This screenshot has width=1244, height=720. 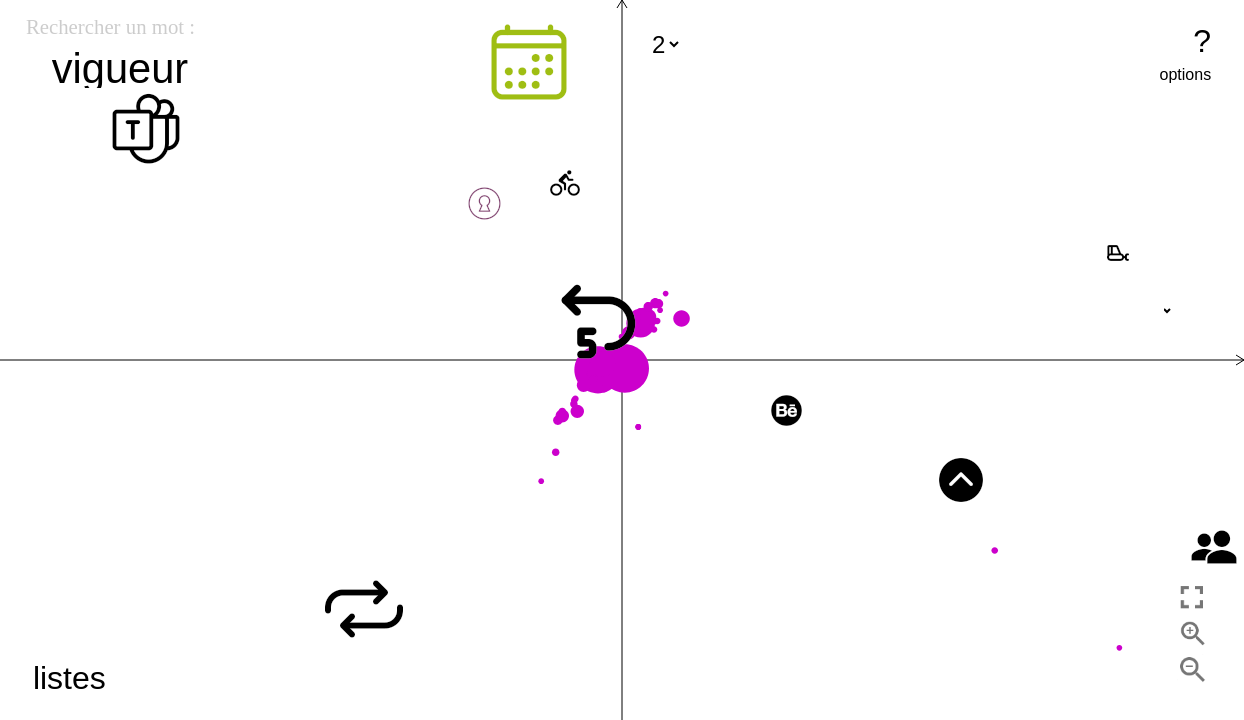 I want to click on enable repeat mode for playback, so click(x=364, y=609).